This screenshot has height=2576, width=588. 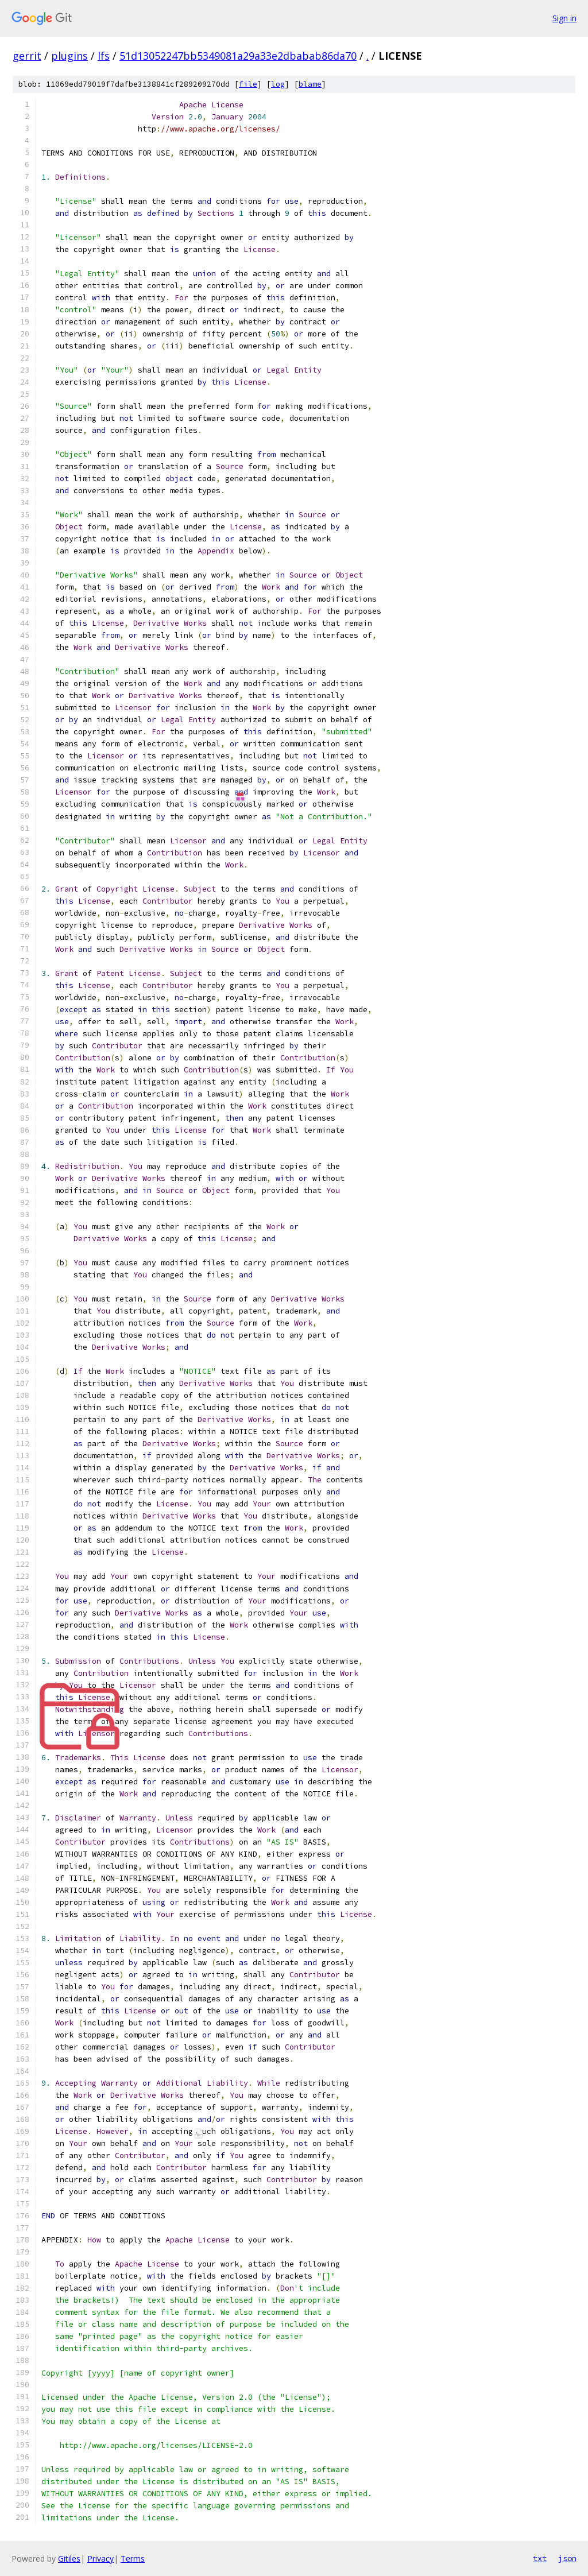 I want to click on encrypted vault folder access error, so click(x=79, y=1716).